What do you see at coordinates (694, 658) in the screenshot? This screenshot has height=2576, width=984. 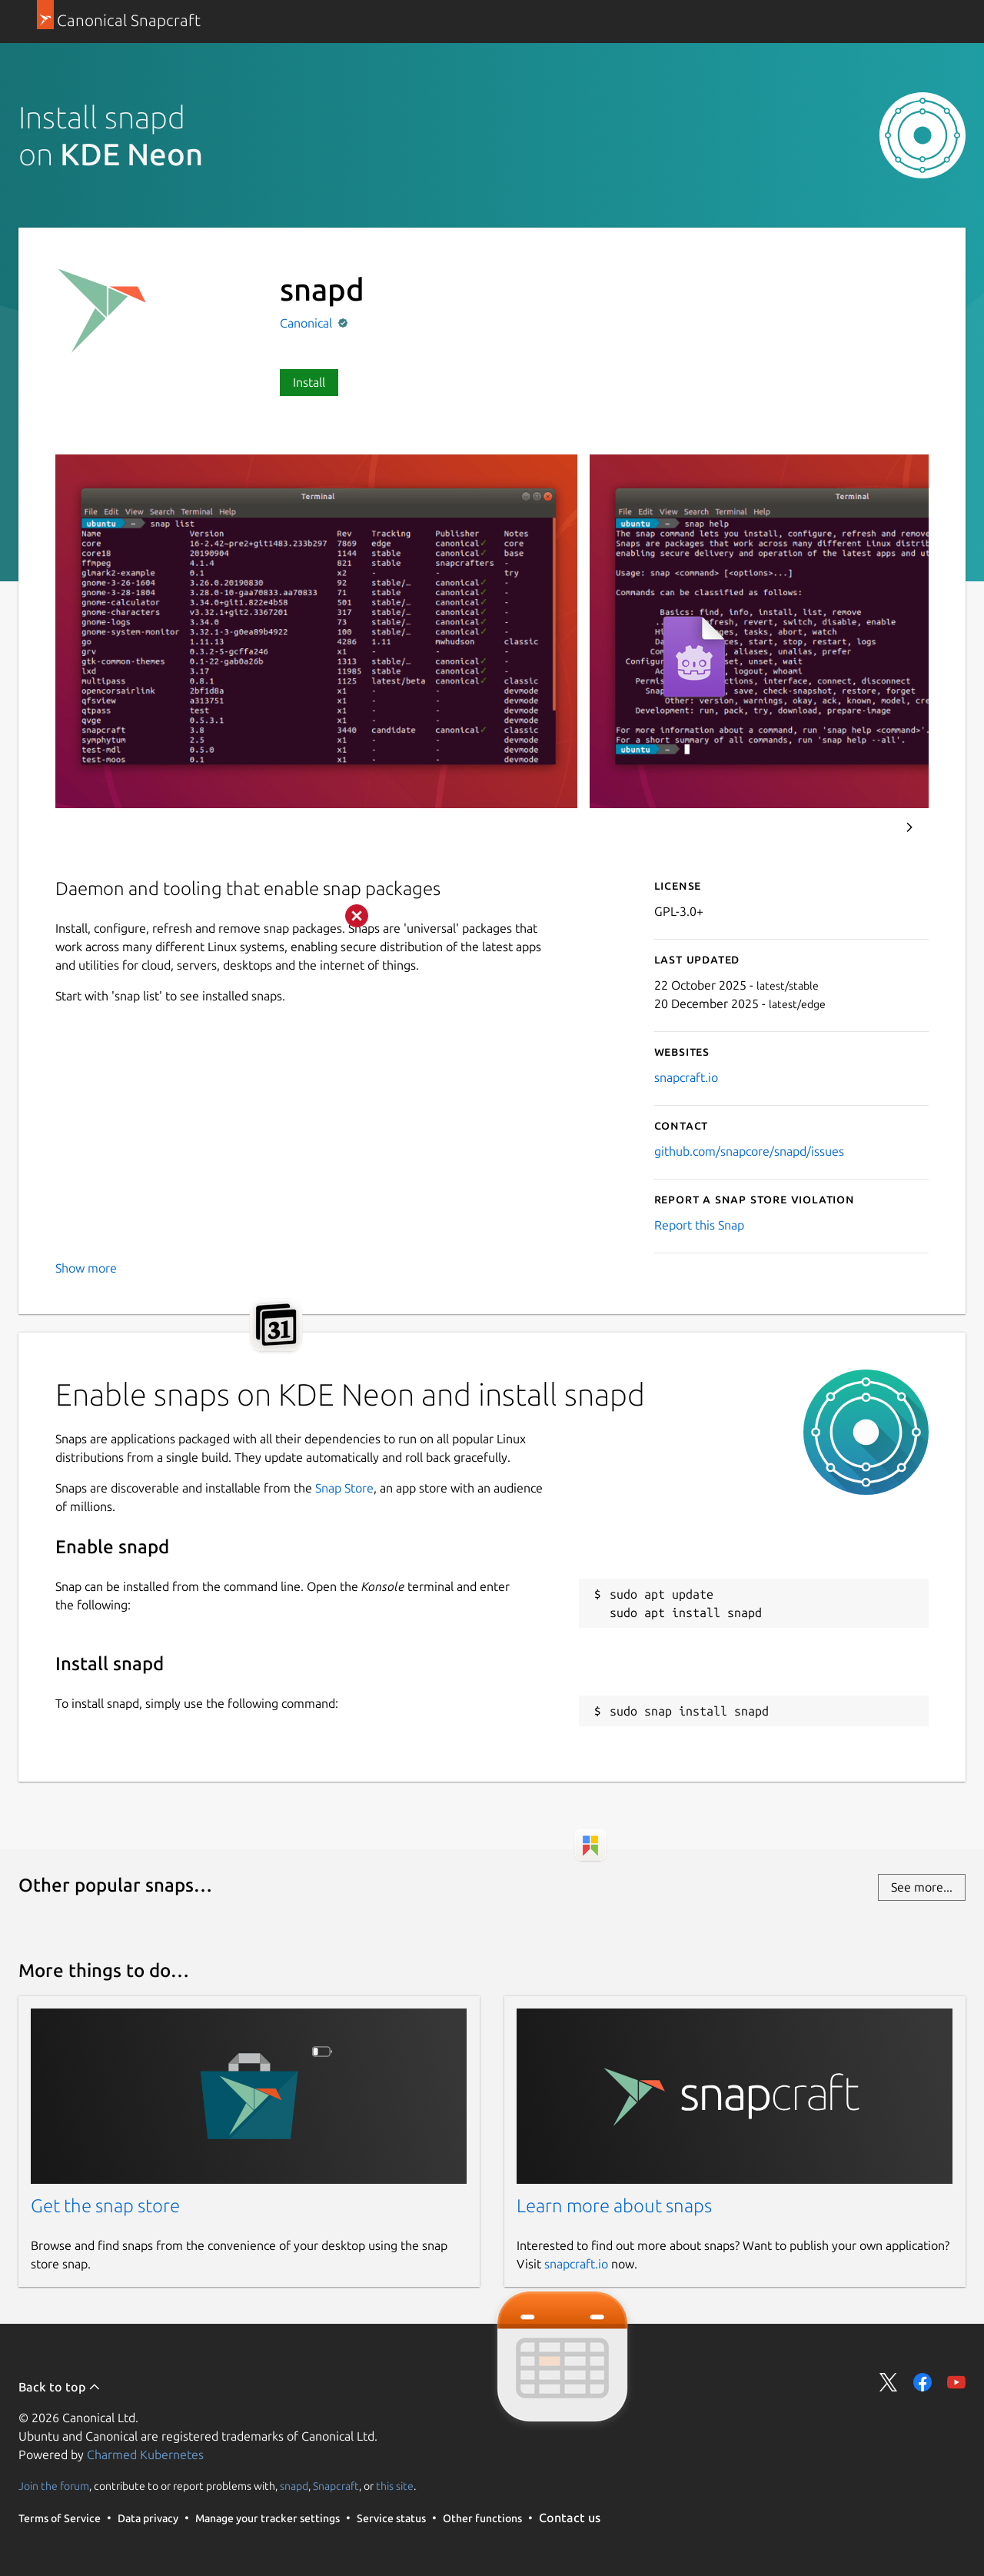 I see `a godot game engine scene file` at bounding box center [694, 658].